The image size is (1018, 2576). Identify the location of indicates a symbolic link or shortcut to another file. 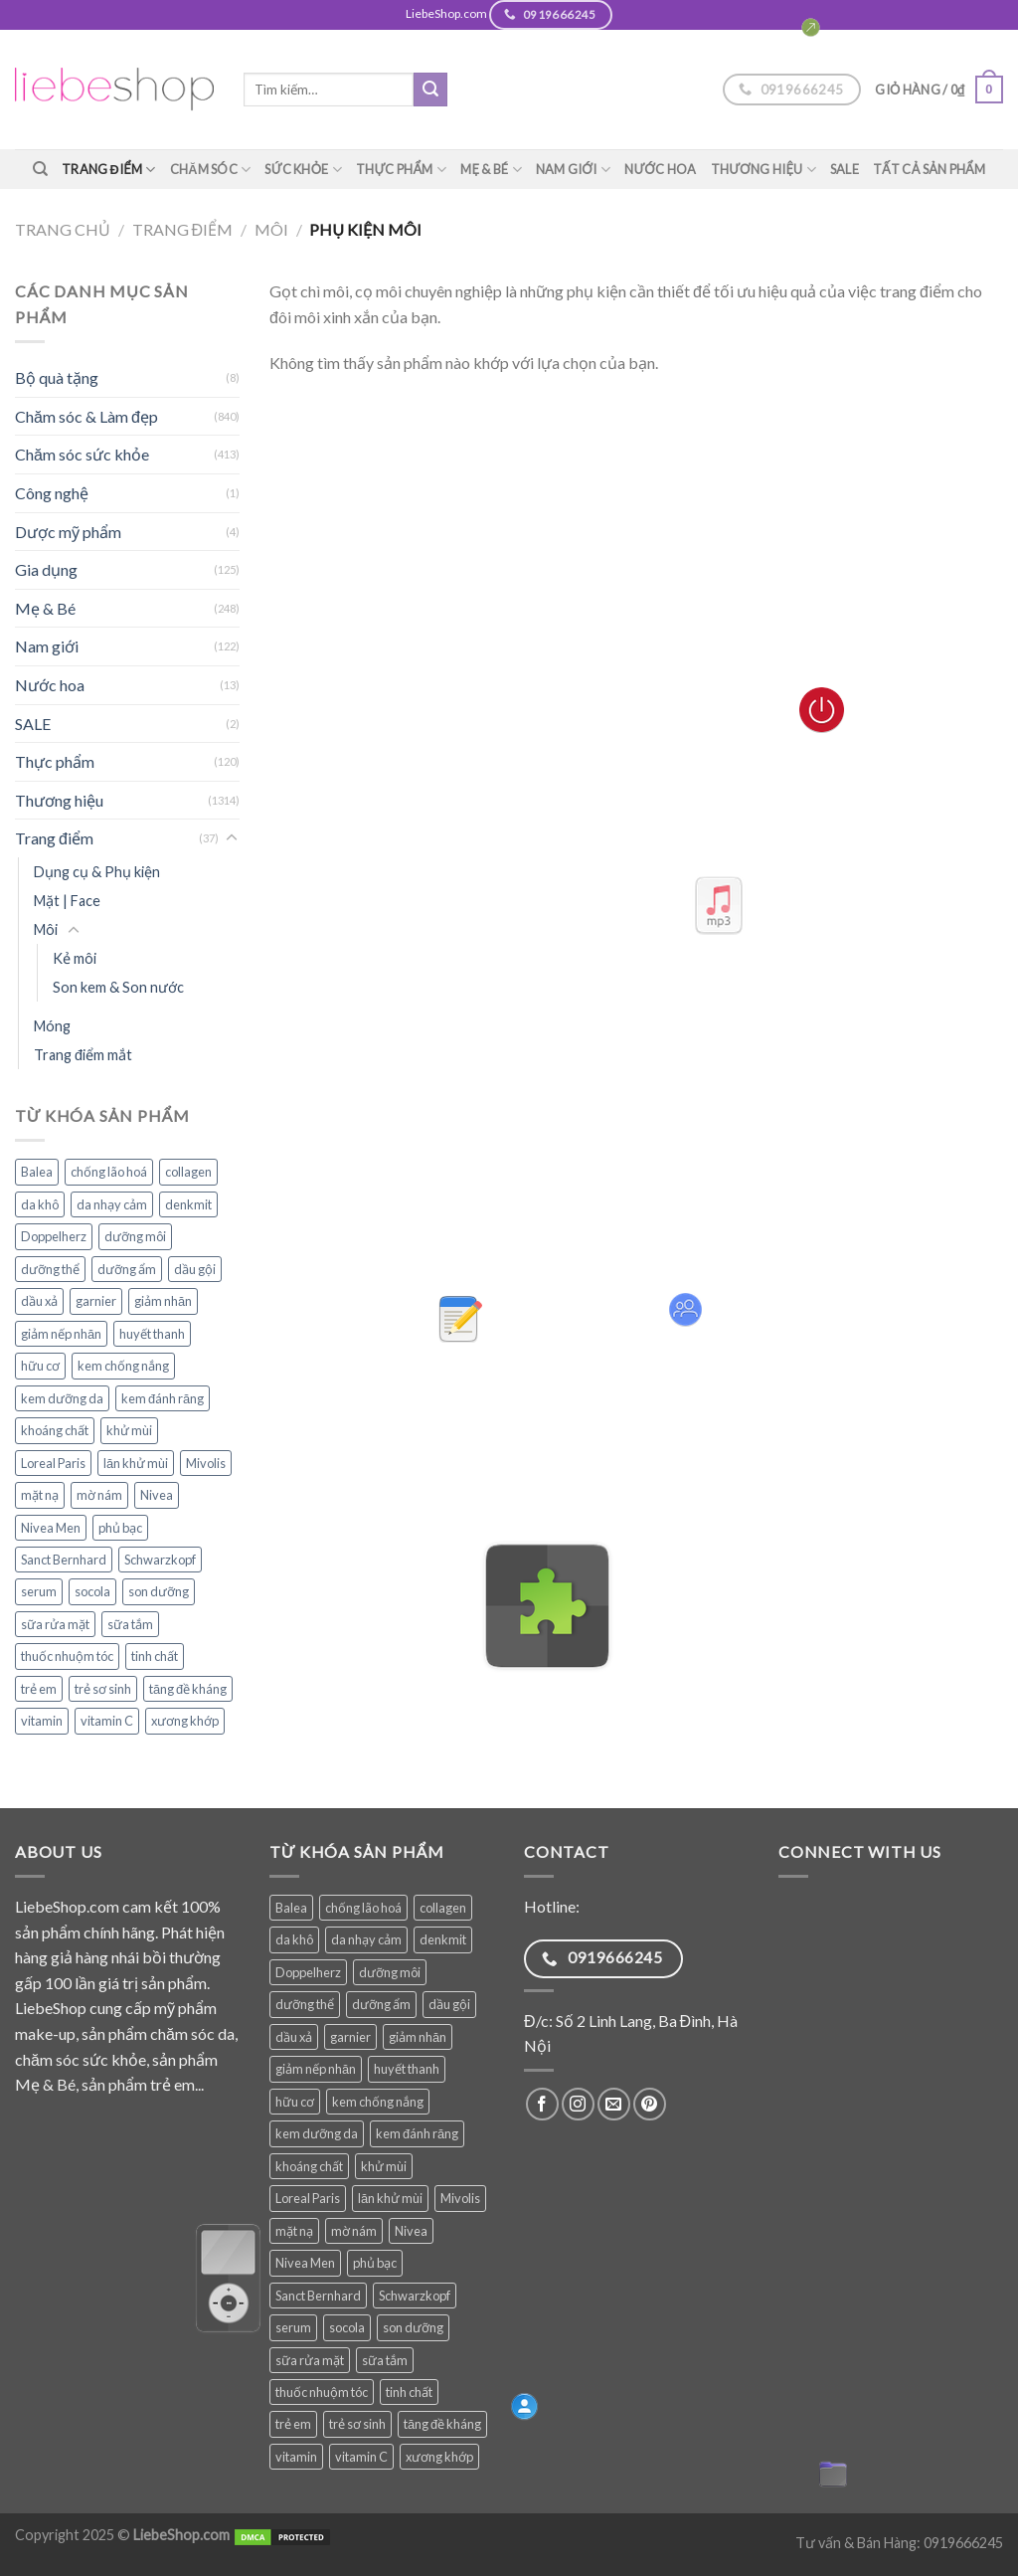
(810, 27).